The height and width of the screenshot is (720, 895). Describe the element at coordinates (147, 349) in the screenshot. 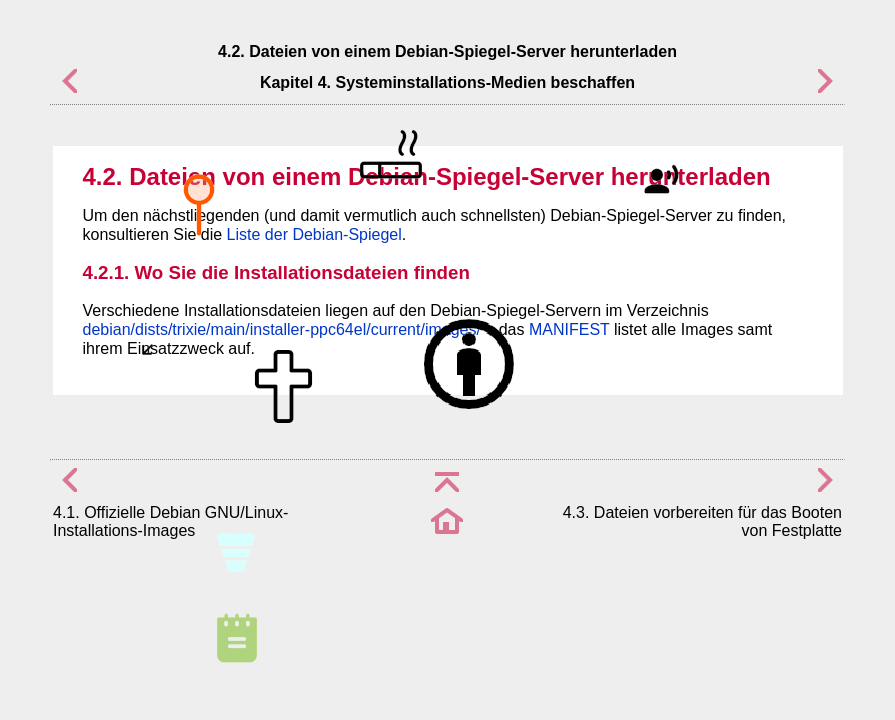

I see `navigate to previous or lower-left content` at that location.